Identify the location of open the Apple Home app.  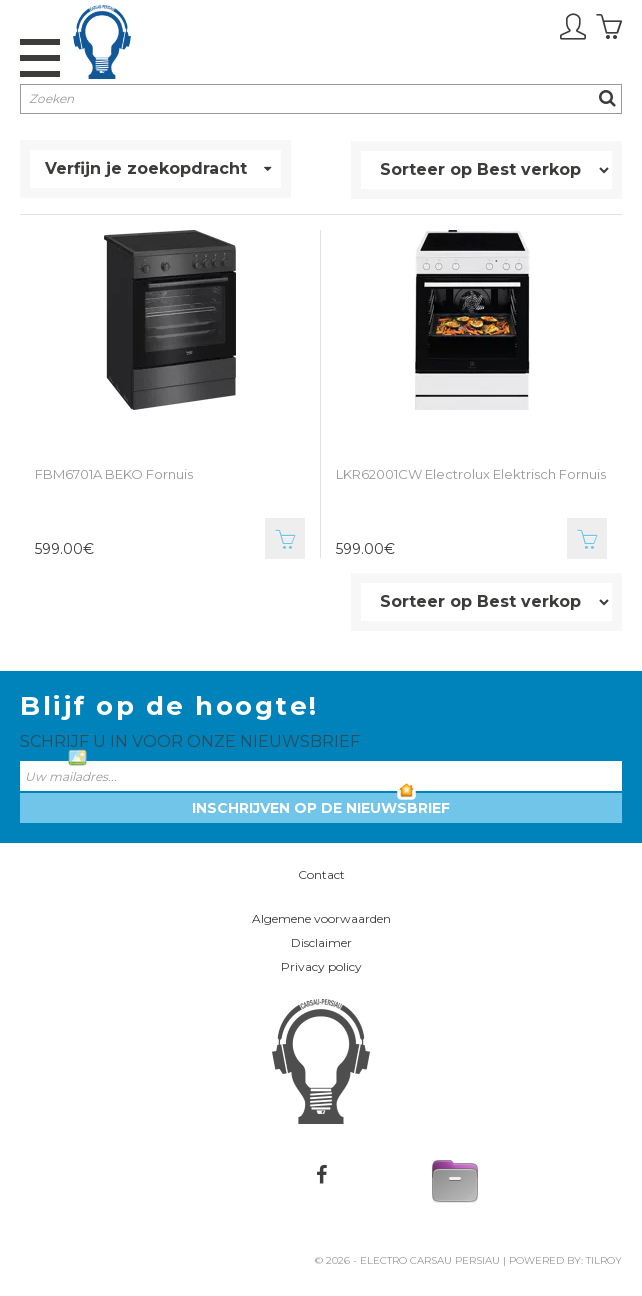
(406, 790).